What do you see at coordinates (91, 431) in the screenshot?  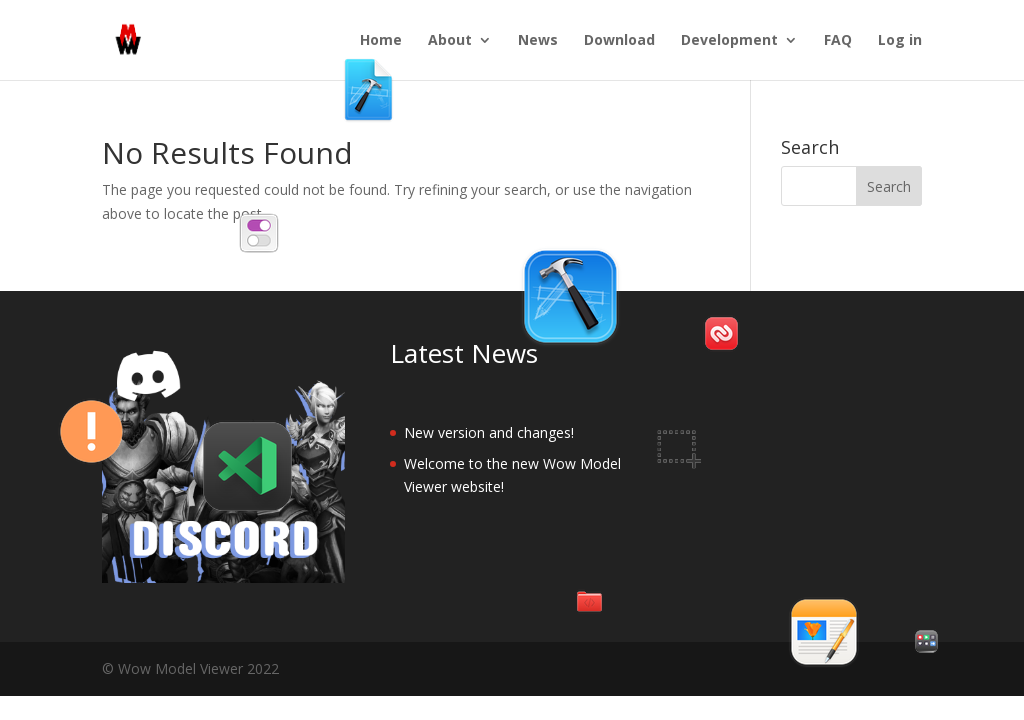 I see `indicates locally modified file not yet staged for commit` at bounding box center [91, 431].